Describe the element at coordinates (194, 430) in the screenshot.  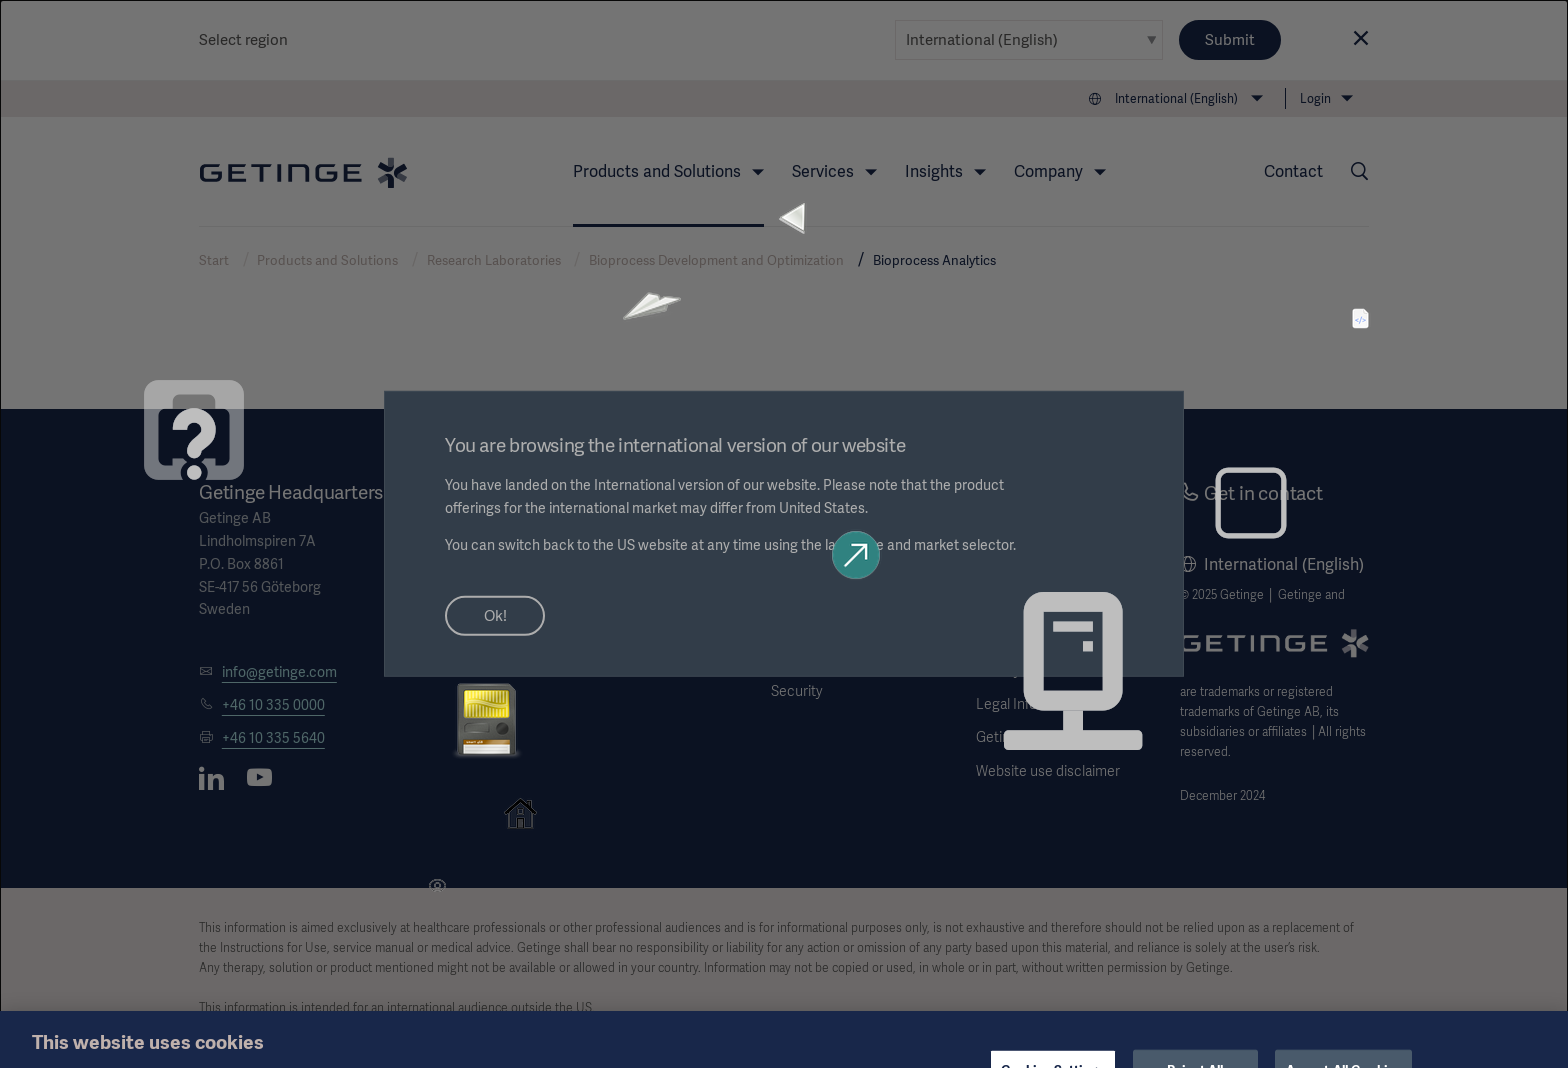
I see `indicates no network route available for wired connection` at that location.